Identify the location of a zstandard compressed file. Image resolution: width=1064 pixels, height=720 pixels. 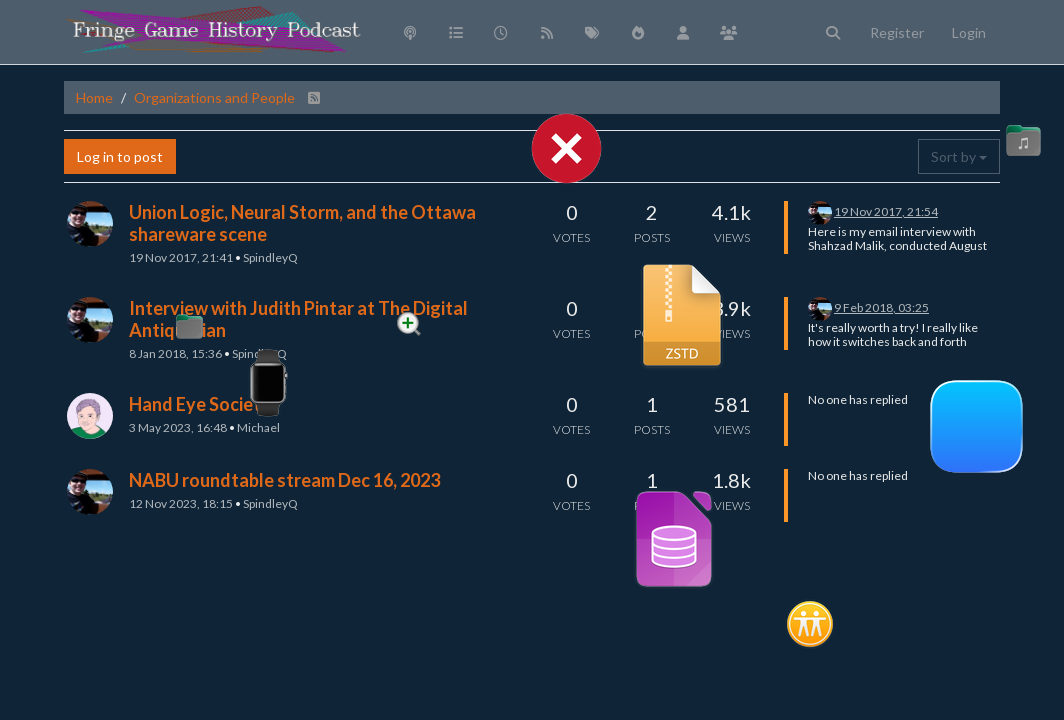
(682, 317).